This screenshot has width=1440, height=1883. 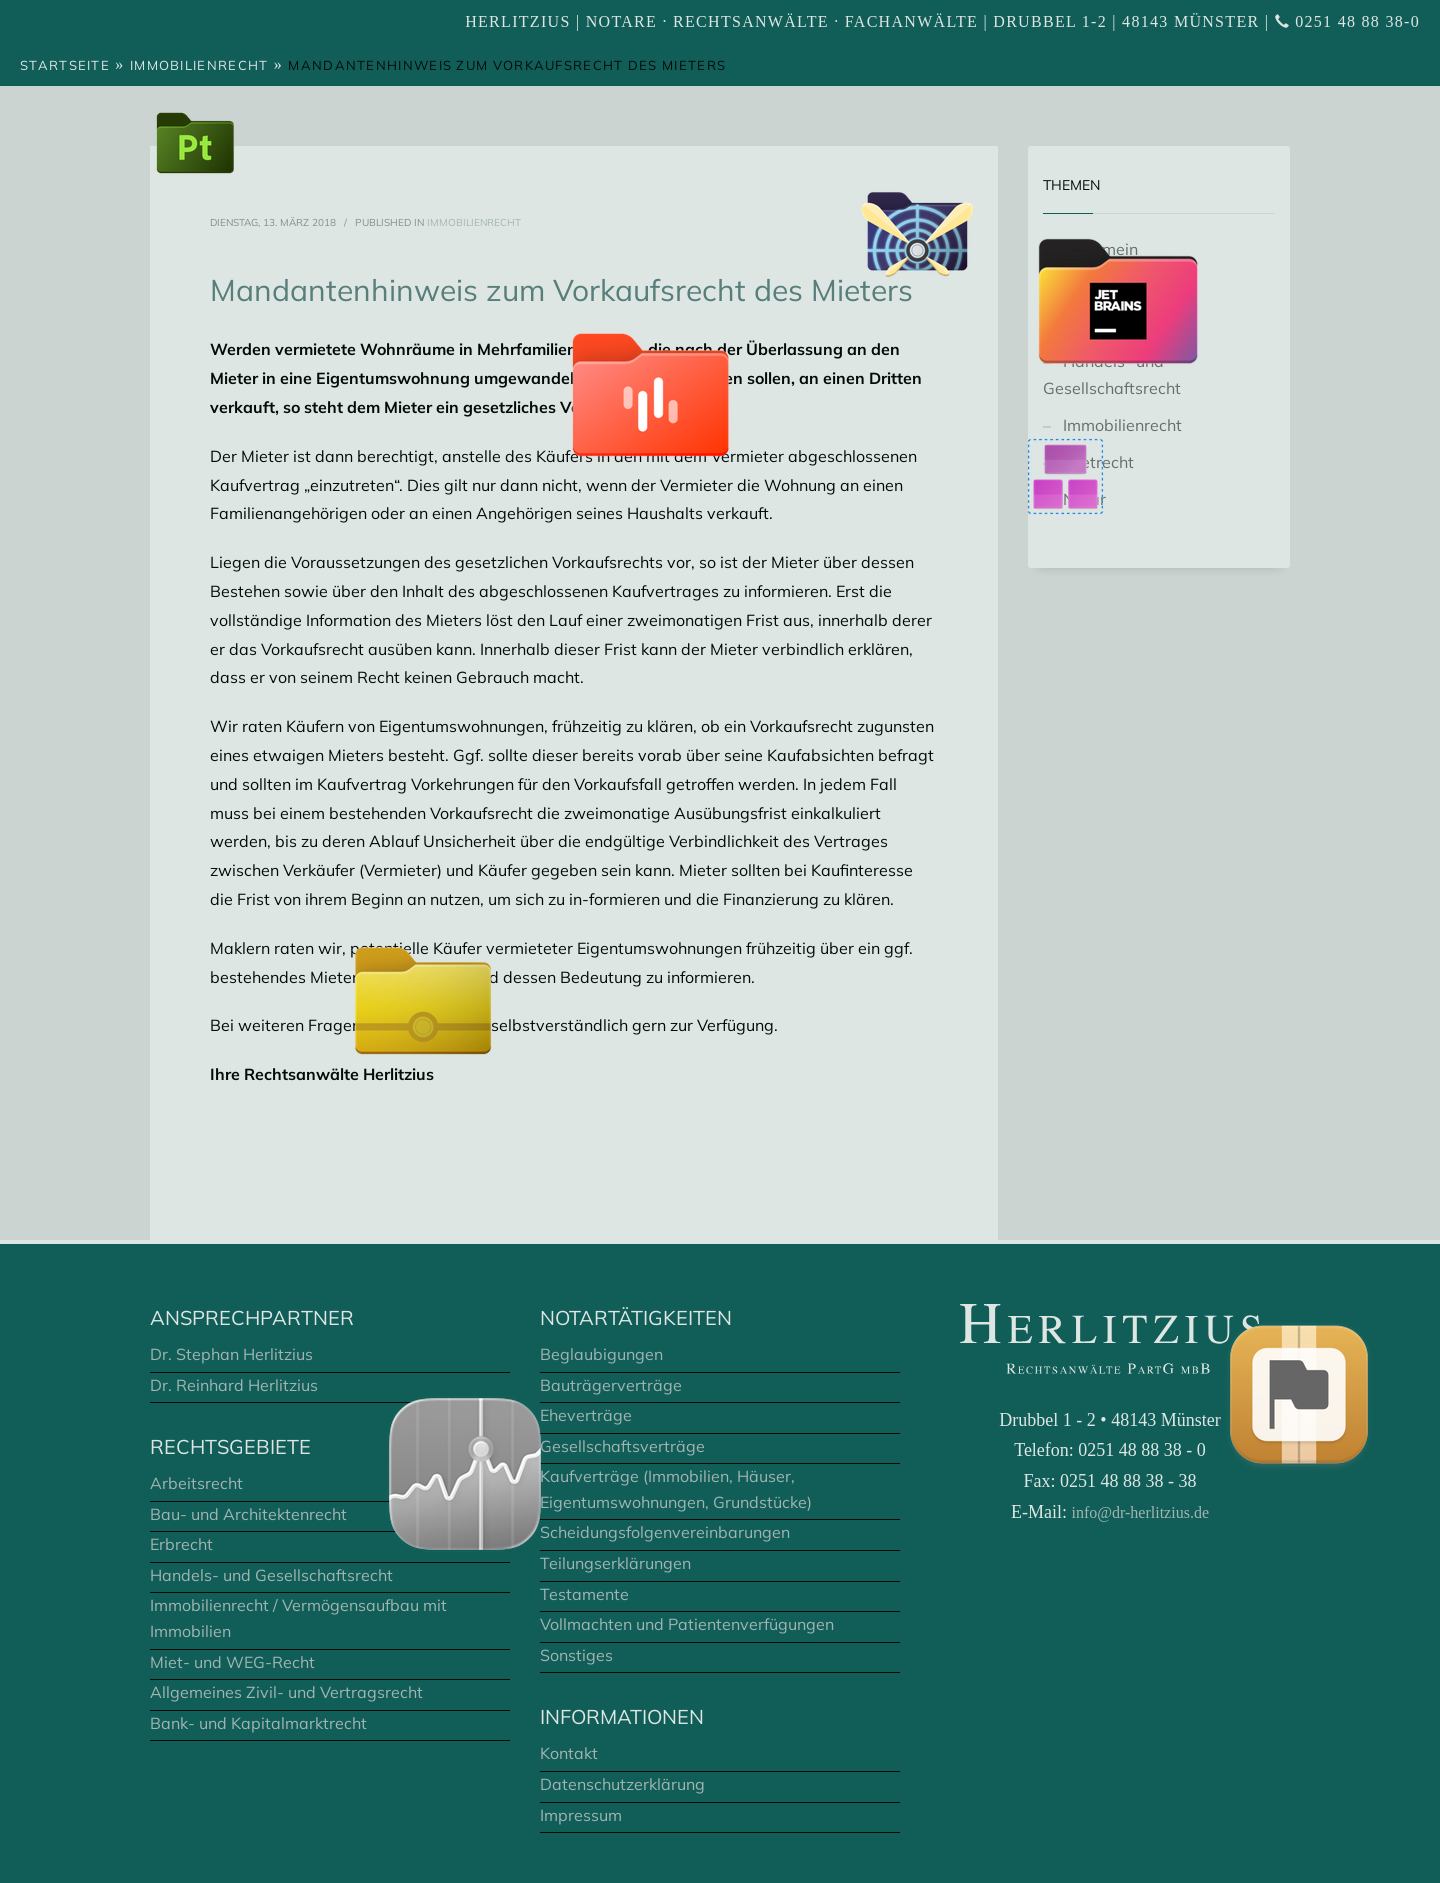 What do you see at coordinates (1065, 476) in the screenshot?
I see `select all items in the current view` at bounding box center [1065, 476].